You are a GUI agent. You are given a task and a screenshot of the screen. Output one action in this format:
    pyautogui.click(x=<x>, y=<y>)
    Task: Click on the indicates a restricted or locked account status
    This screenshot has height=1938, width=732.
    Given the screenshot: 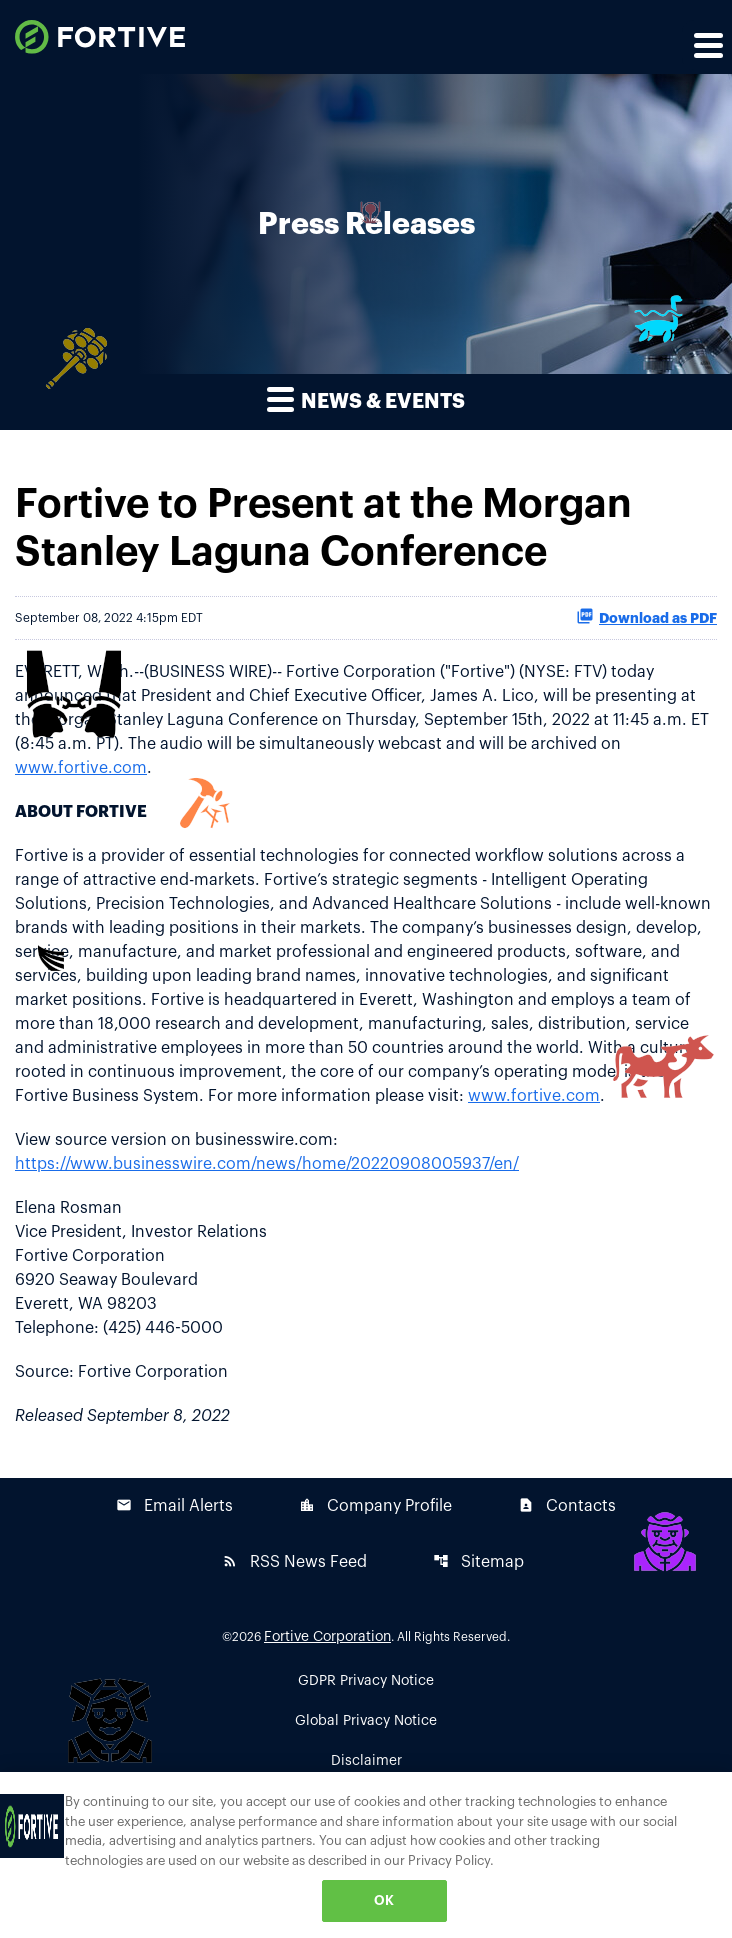 What is the action you would take?
    pyautogui.click(x=74, y=698)
    